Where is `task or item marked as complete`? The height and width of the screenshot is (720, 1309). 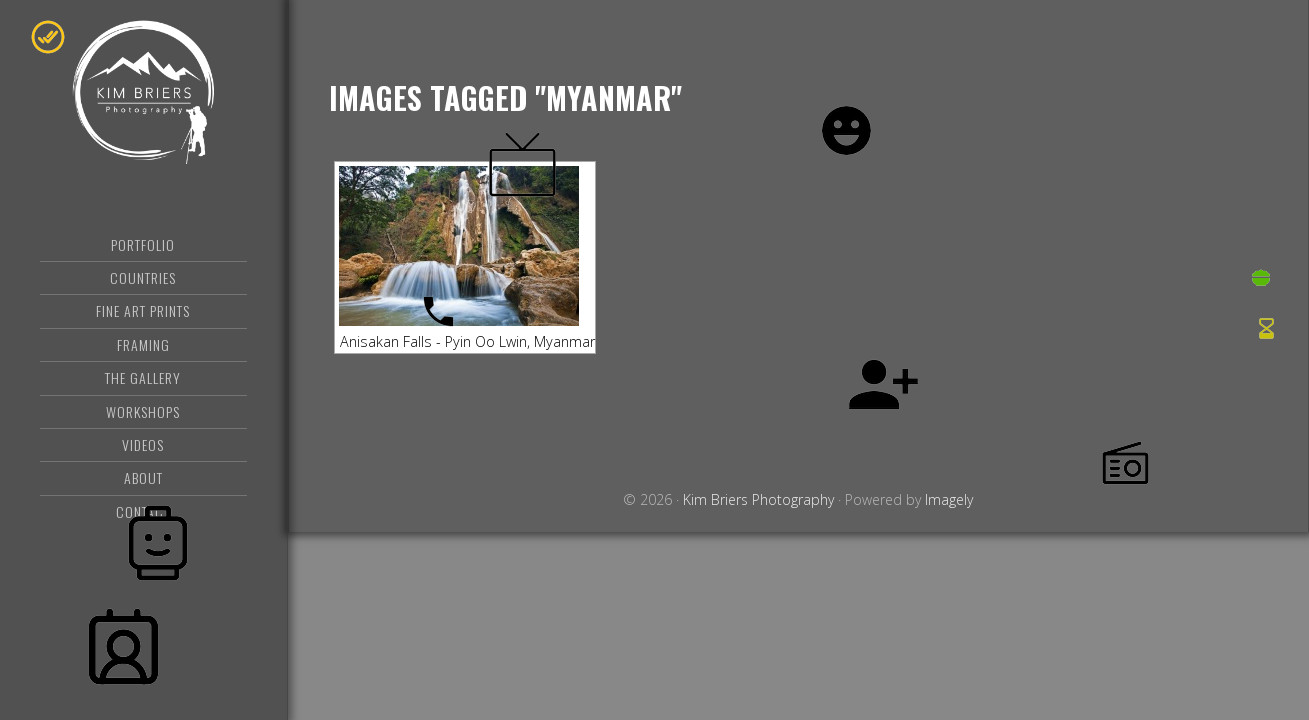
task or item marked as complete is located at coordinates (48, 37).